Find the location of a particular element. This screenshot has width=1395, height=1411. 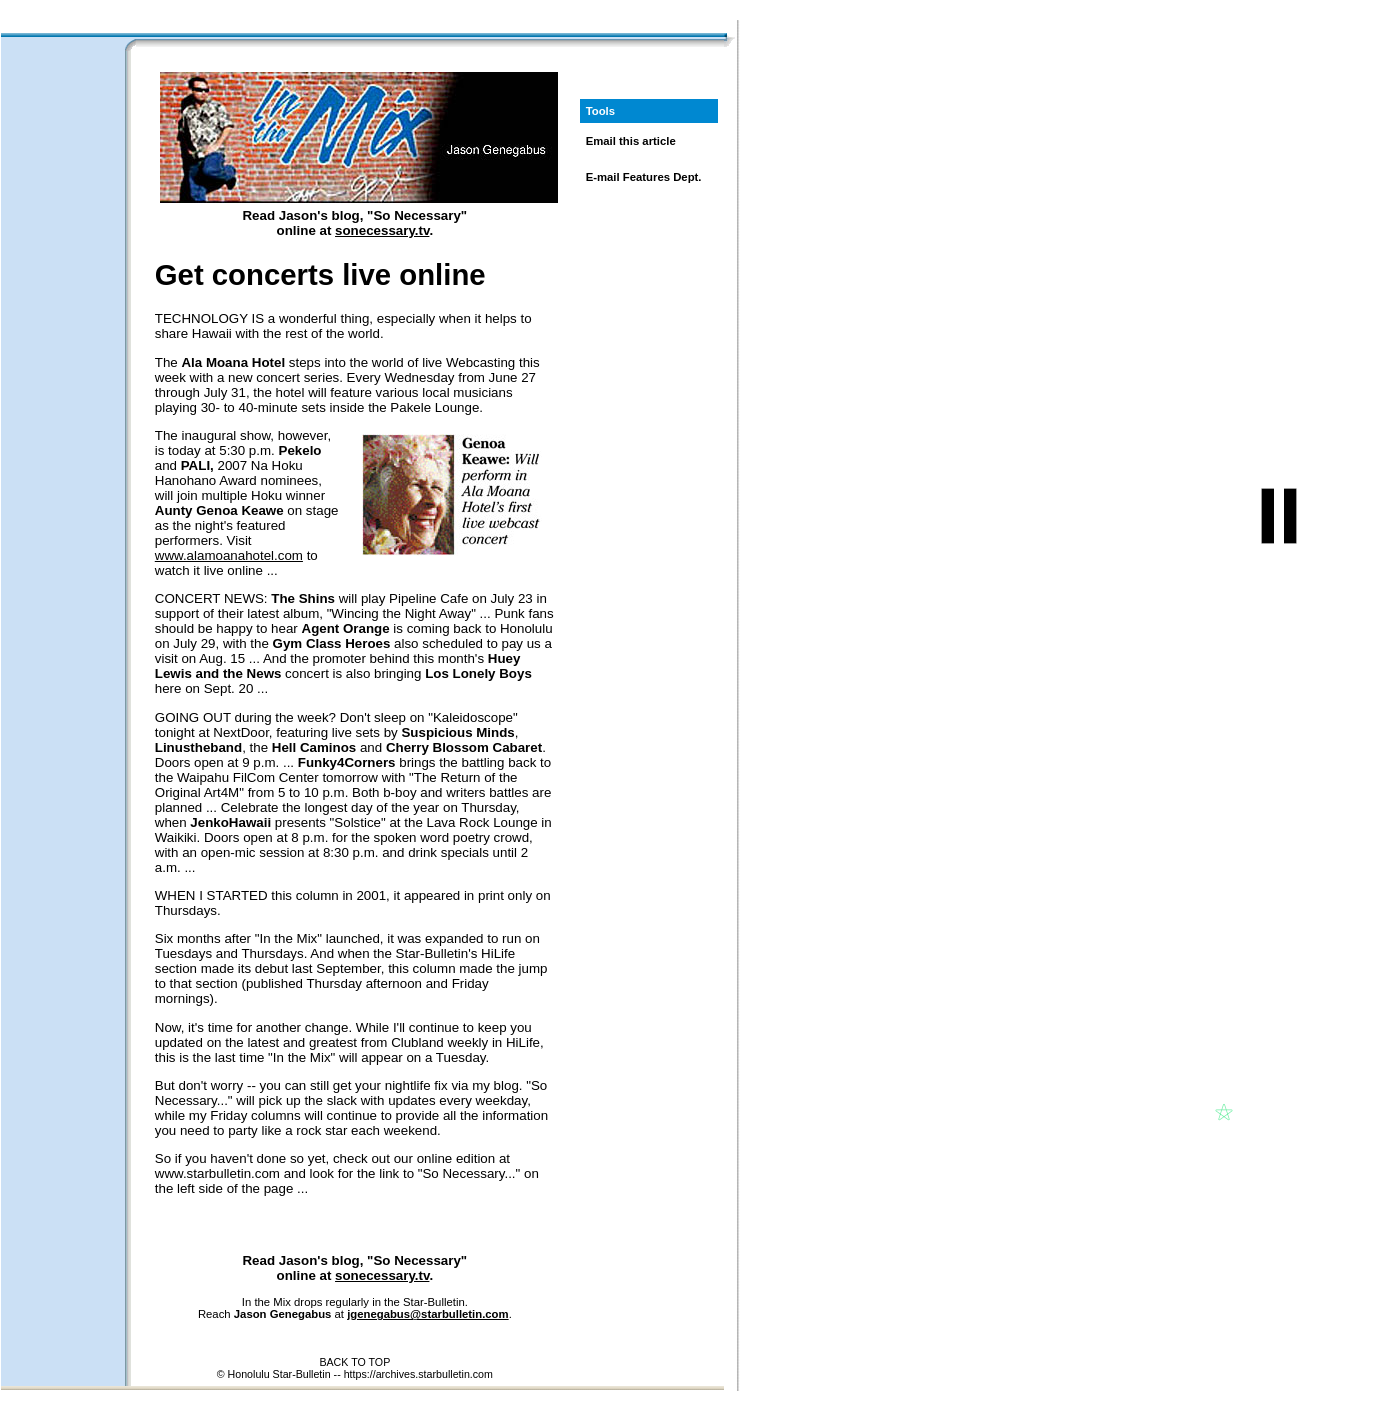

pause media playback is located at coordinates (1279, 516).